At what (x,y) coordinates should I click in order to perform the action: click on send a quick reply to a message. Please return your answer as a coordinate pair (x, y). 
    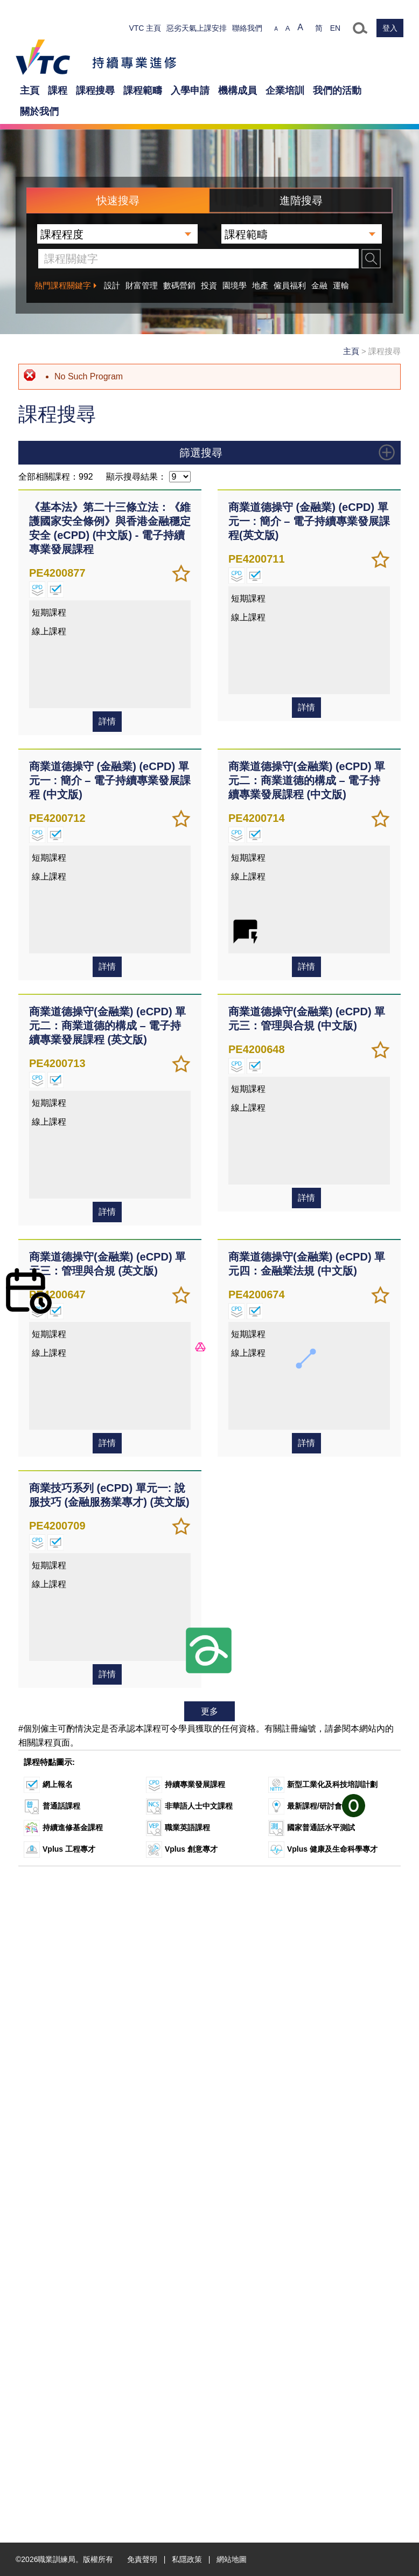
    Looking at the image, I should click on (245, 931).